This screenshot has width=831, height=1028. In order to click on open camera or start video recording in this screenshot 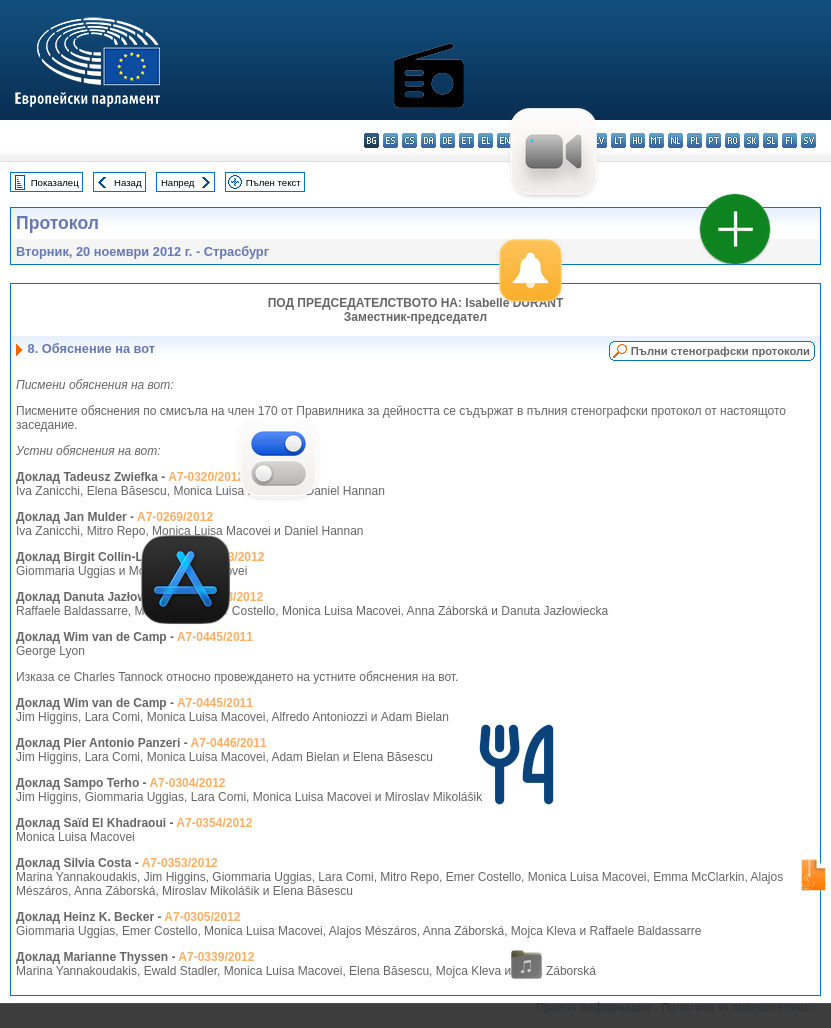, I will do `click(553, 151)`.